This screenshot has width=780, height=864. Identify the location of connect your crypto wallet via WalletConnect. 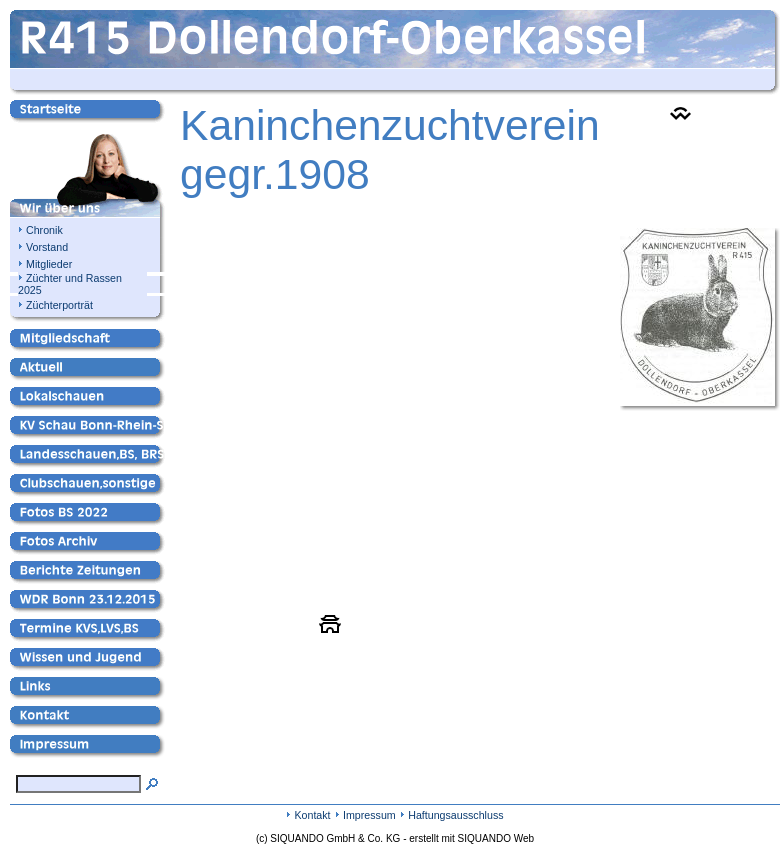
(680, 113).